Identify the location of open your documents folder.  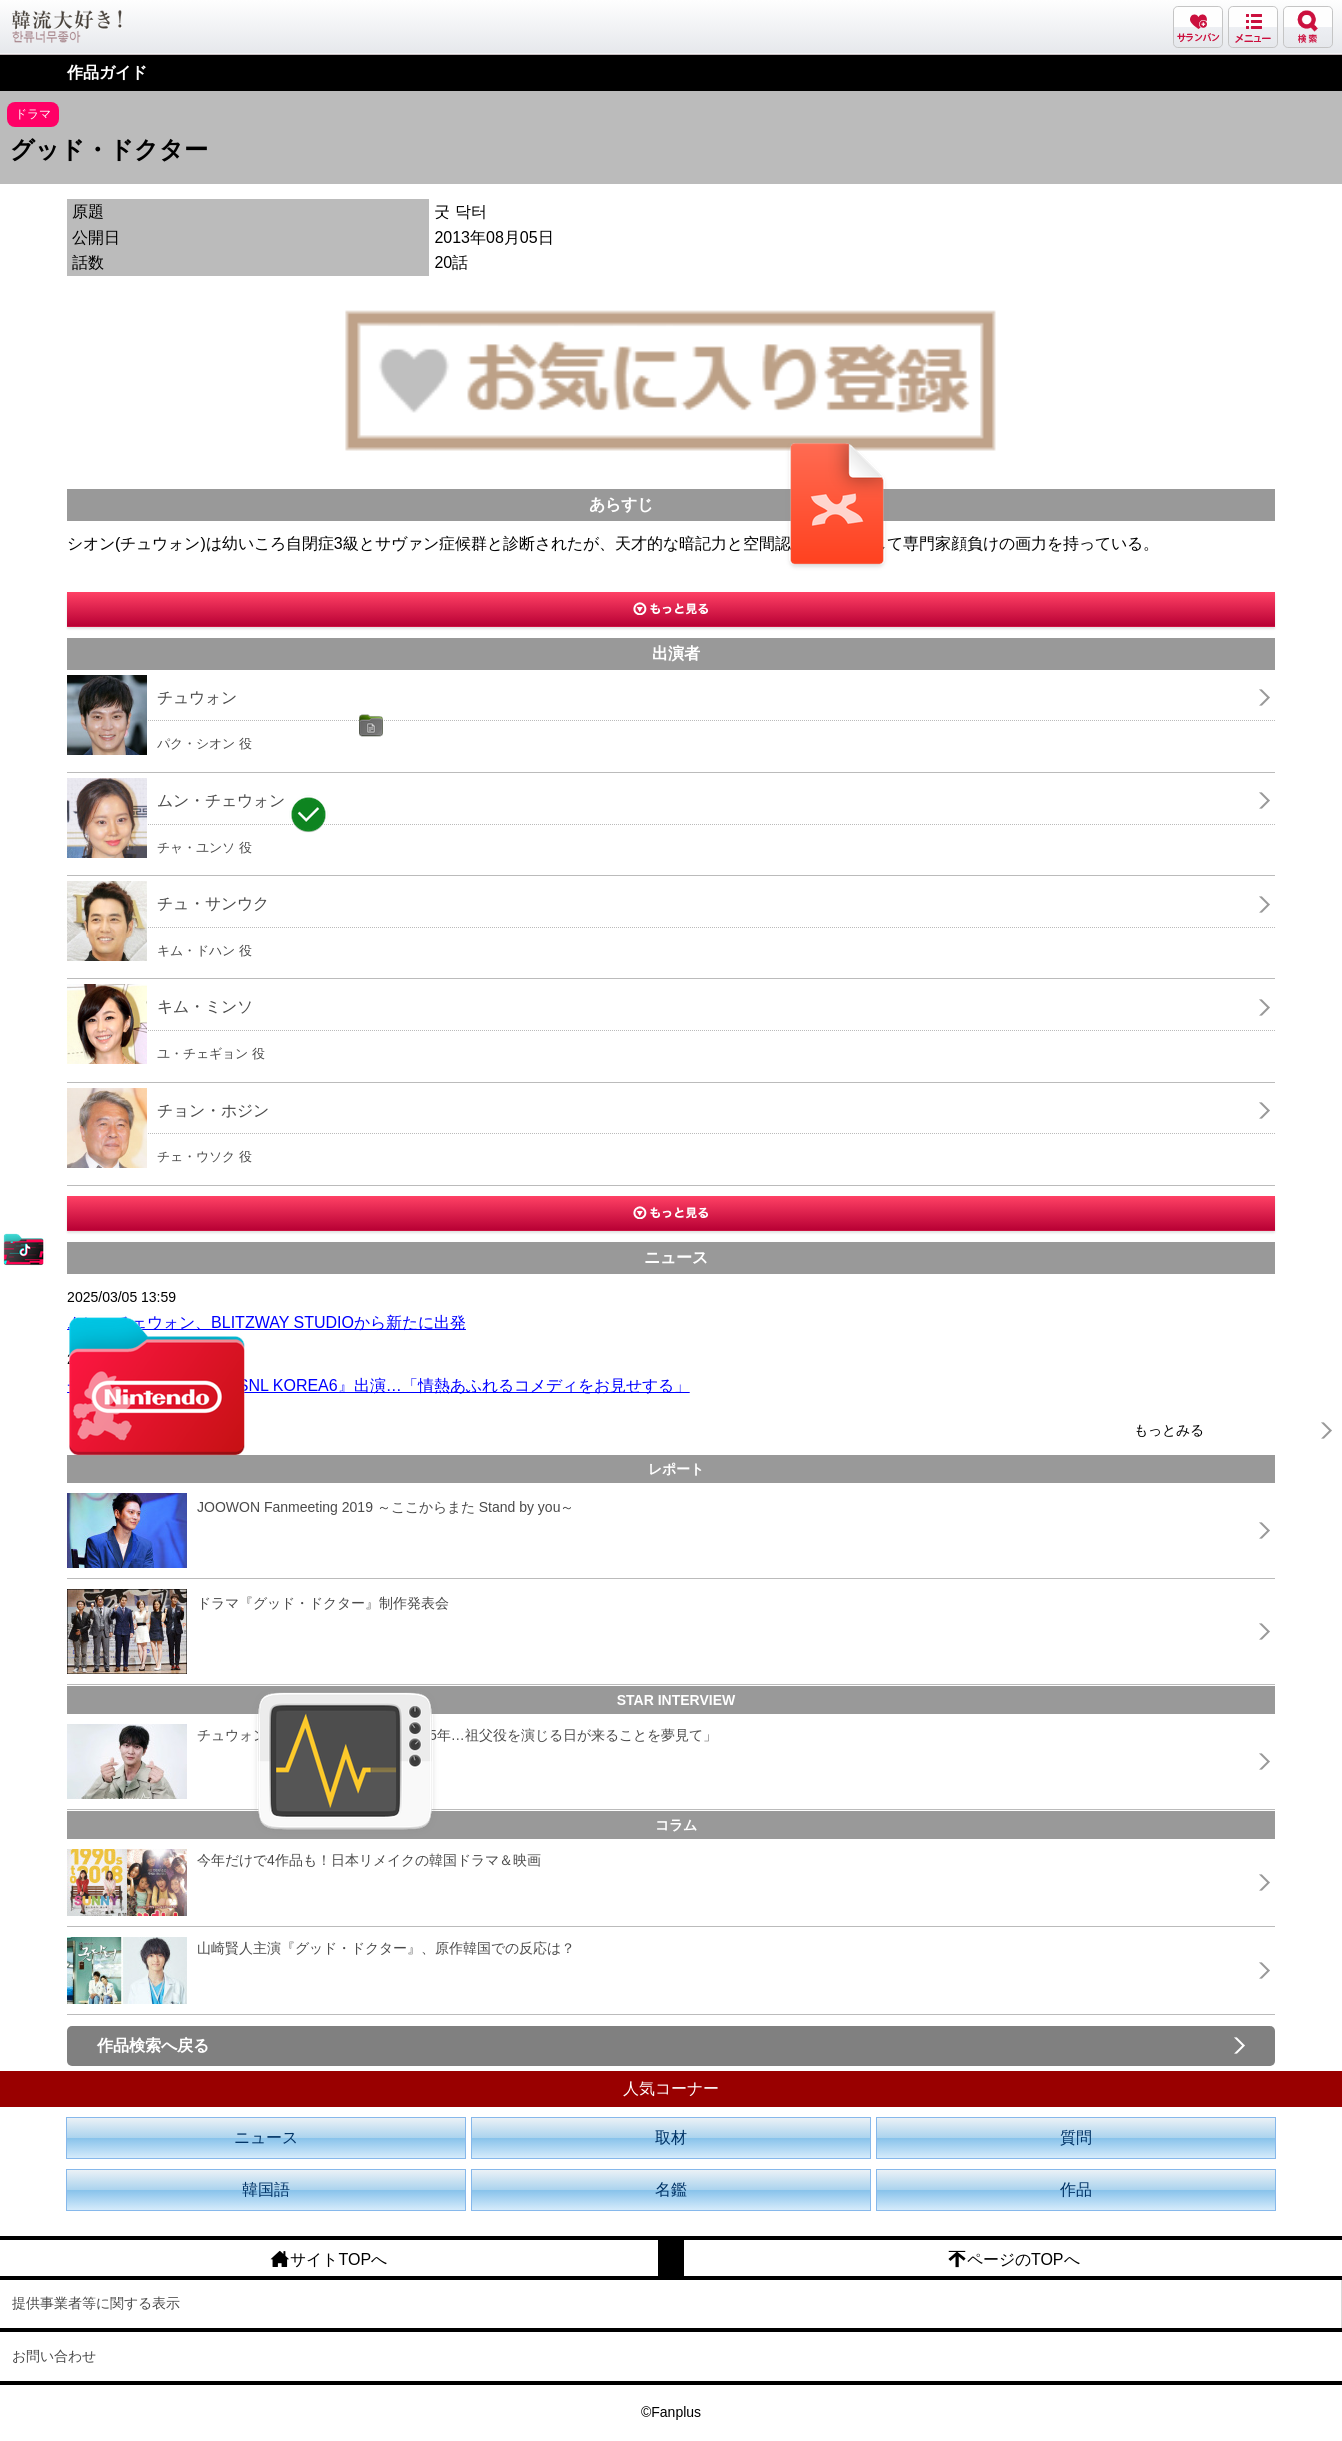
(371, 725).